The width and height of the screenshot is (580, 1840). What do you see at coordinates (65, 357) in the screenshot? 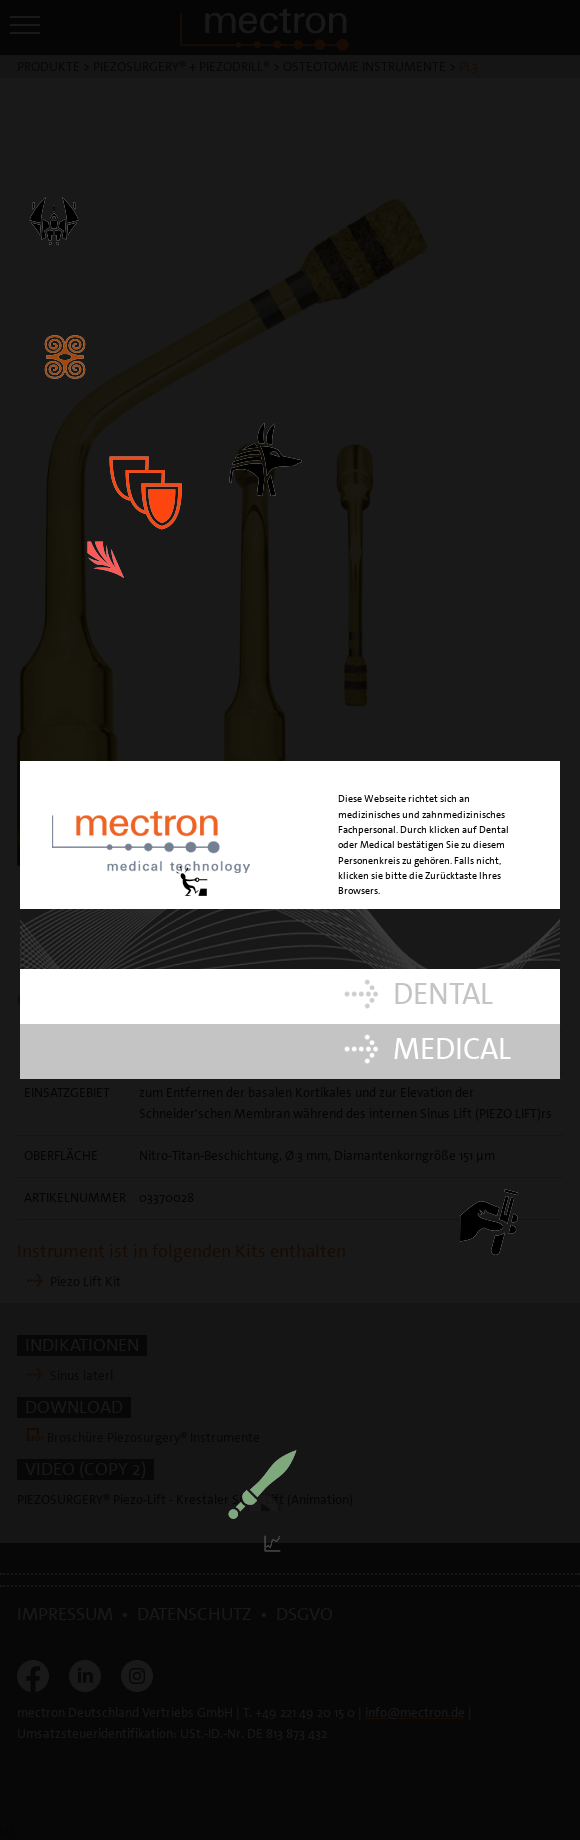
I see `dwennimmen adinkra symbol representing humility and strength` at bounding box center [65, 357].